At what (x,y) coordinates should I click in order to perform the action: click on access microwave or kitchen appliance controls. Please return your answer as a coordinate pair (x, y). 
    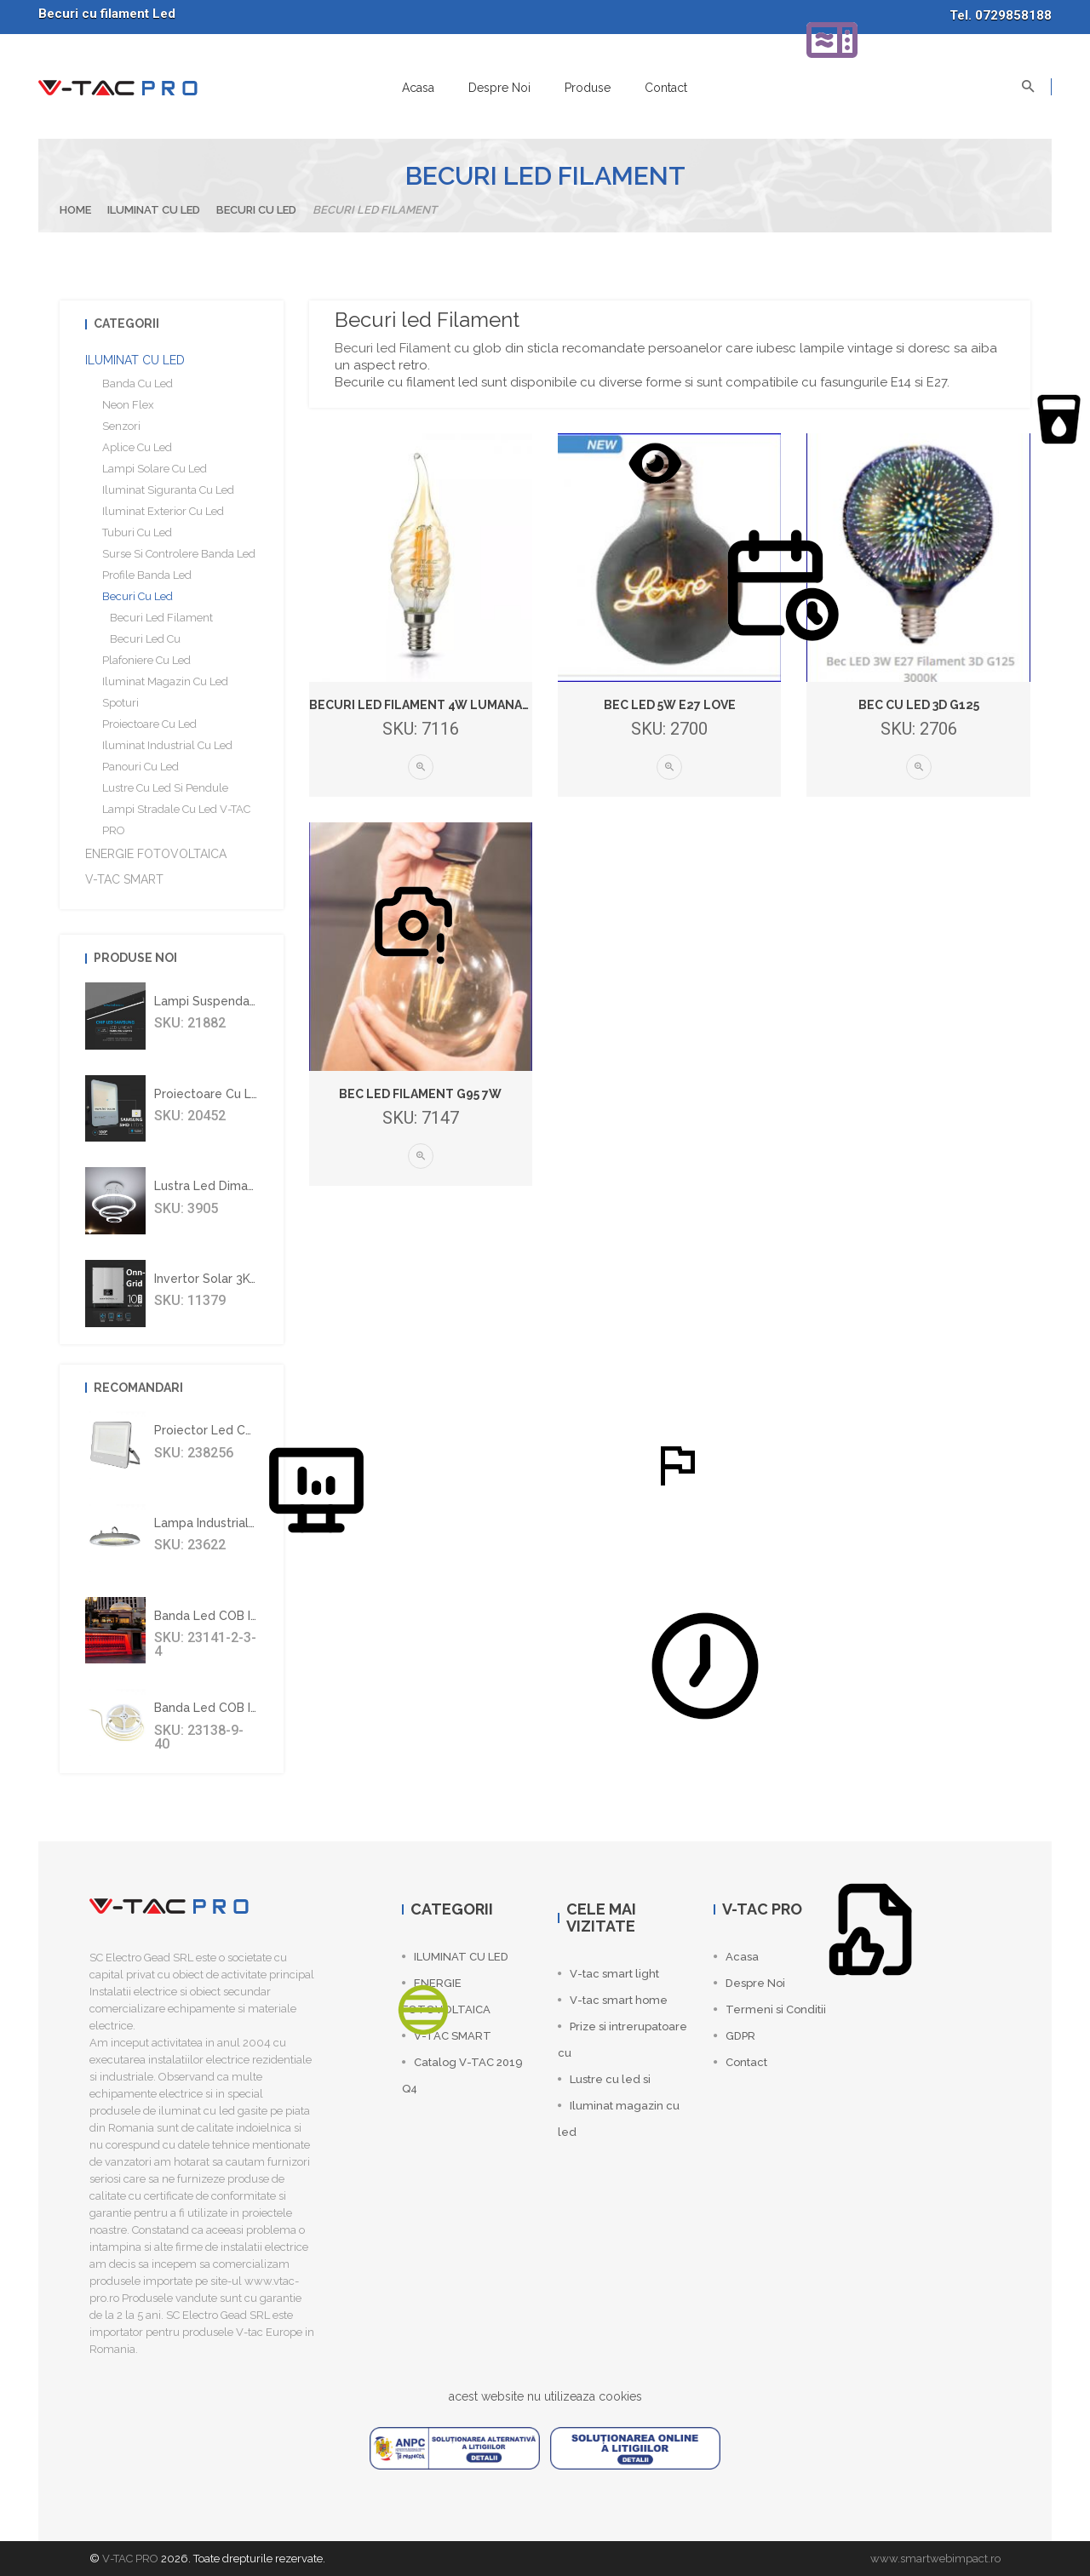
    Looking at the image, I should click on (832, 40).